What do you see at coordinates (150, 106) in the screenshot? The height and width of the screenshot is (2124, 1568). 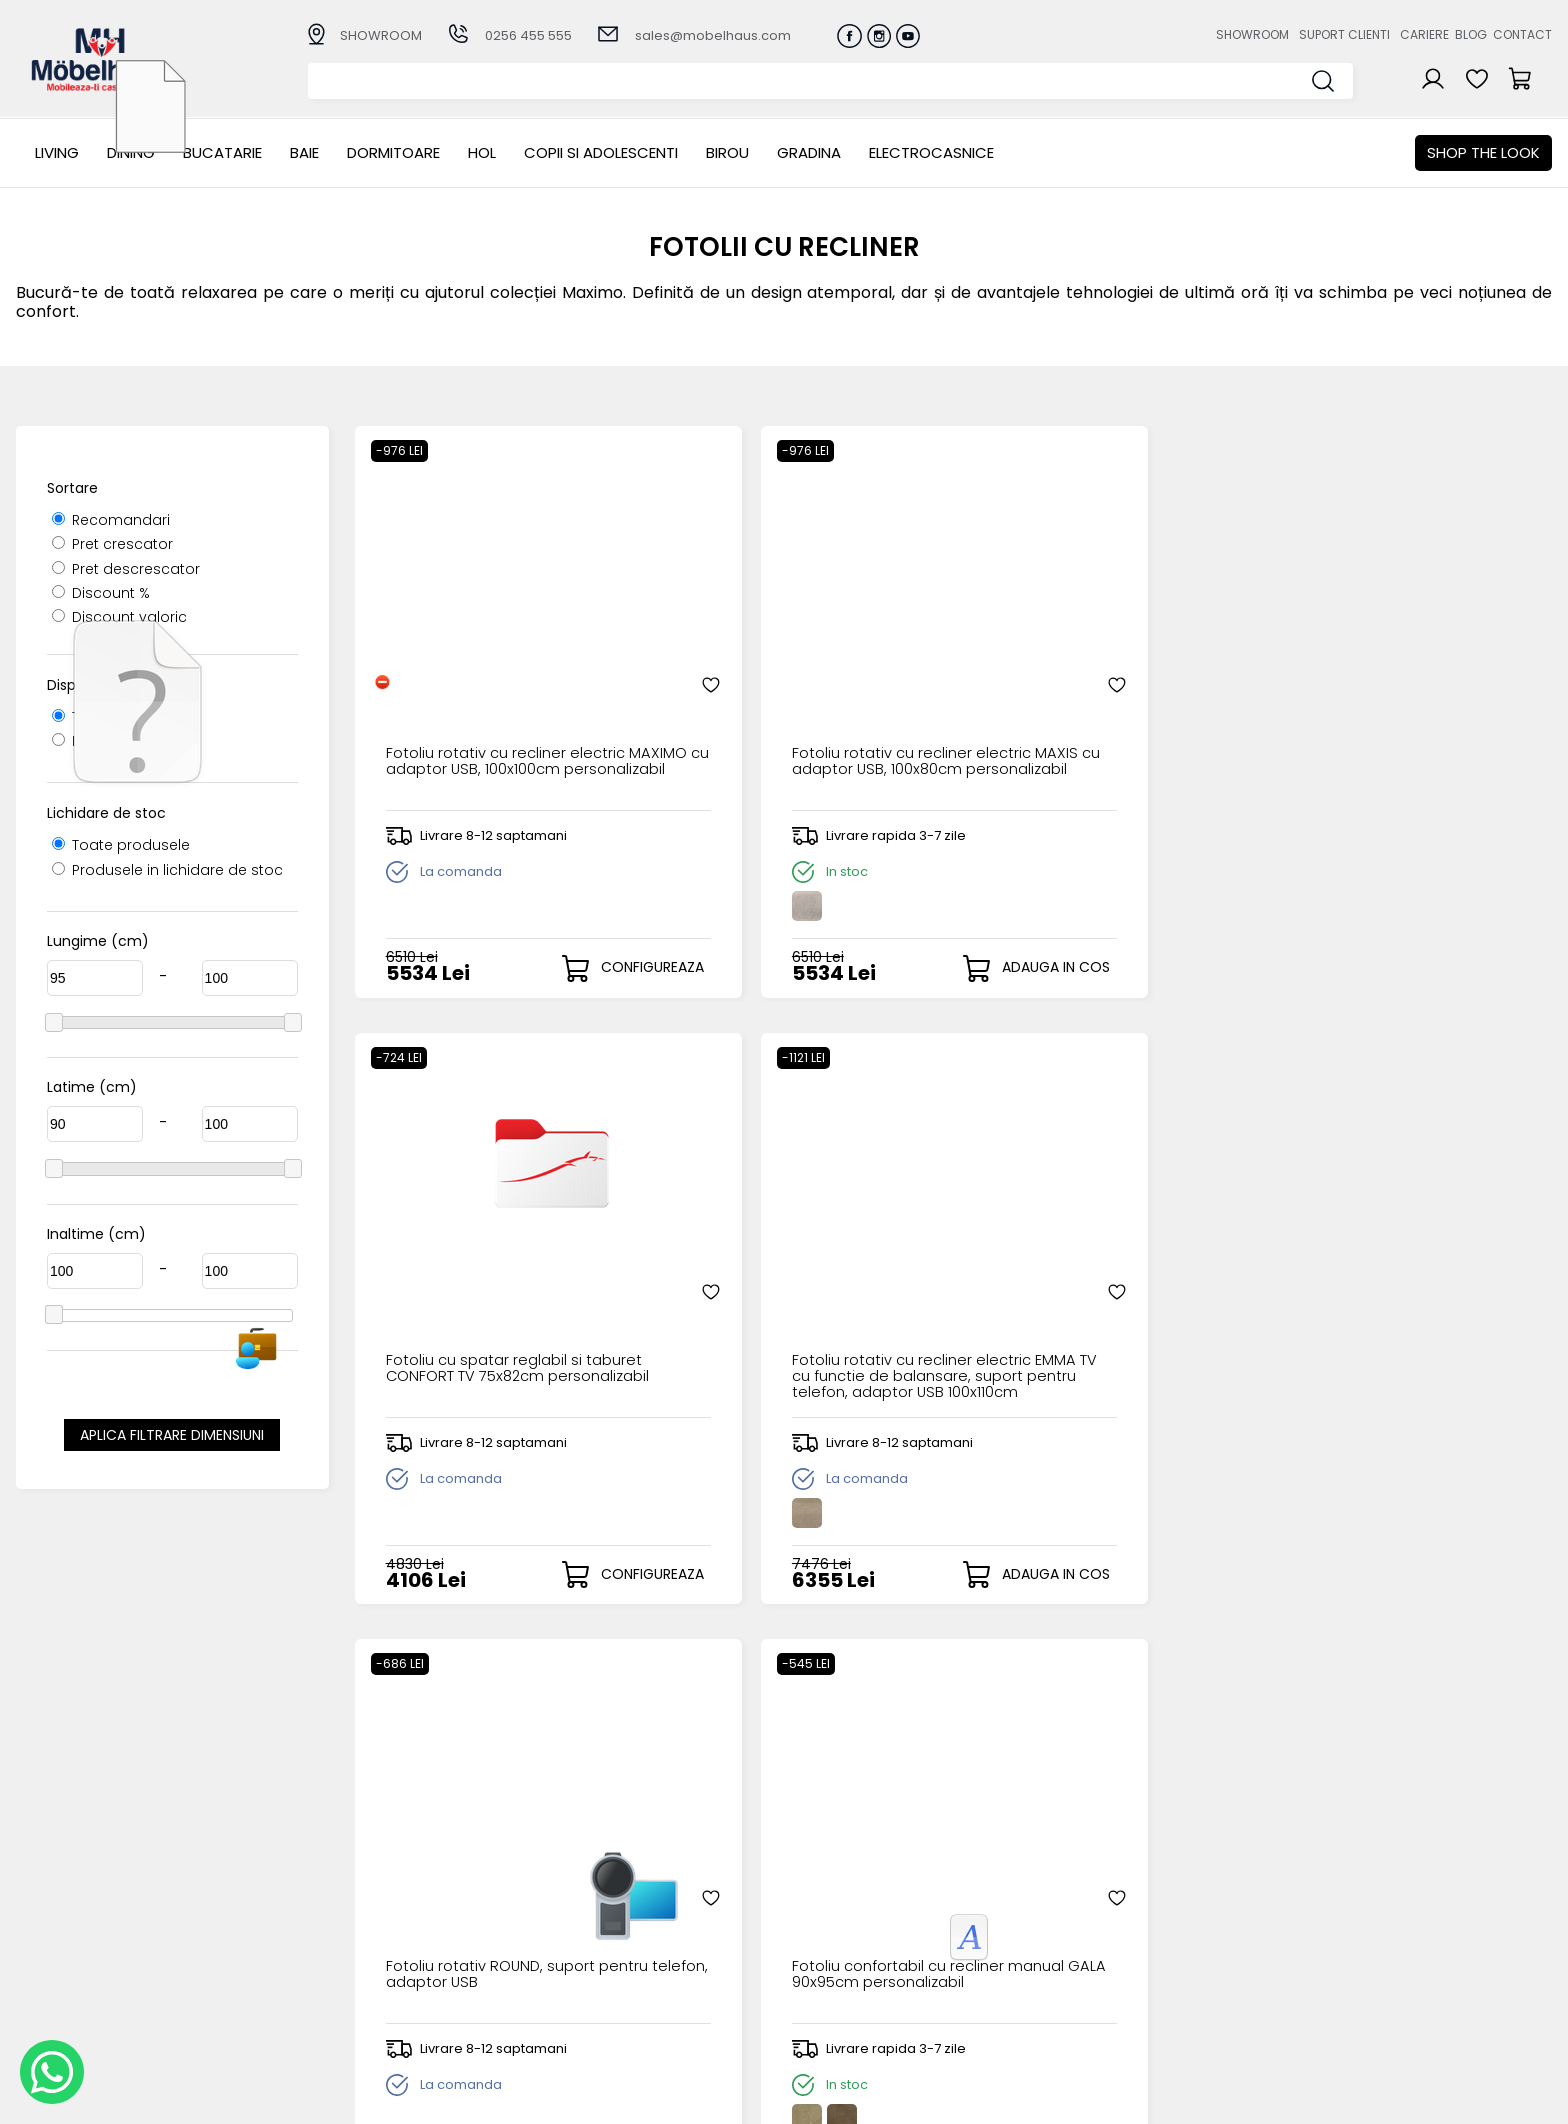 I see `a generic file or document` at bounding box center [150, 106].